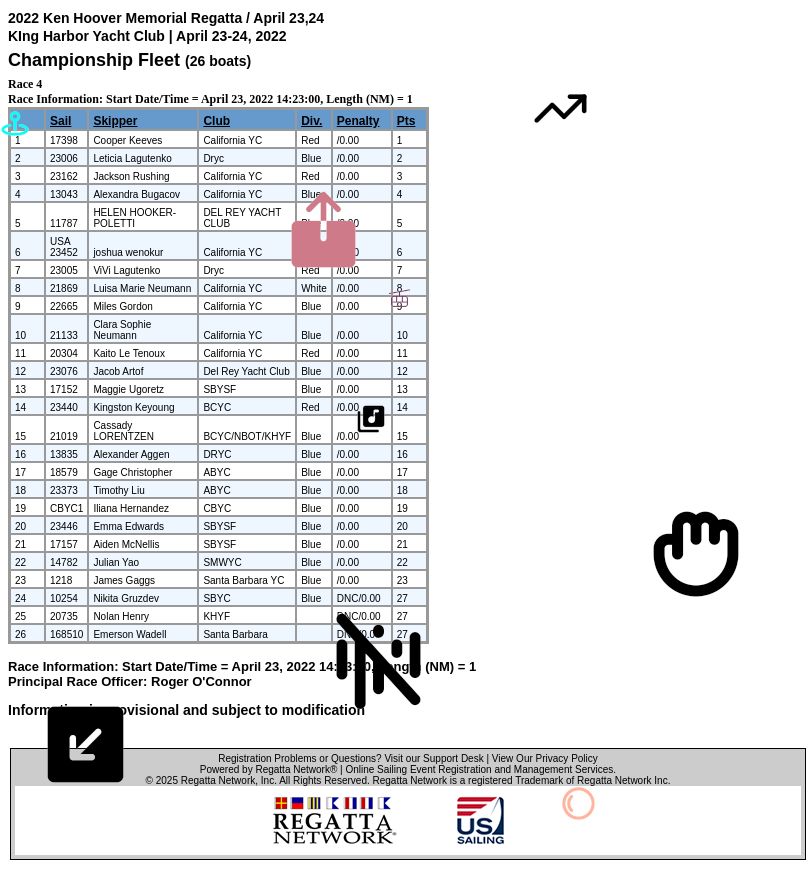  I want to click on drag to reorder items, so click(696, 543).